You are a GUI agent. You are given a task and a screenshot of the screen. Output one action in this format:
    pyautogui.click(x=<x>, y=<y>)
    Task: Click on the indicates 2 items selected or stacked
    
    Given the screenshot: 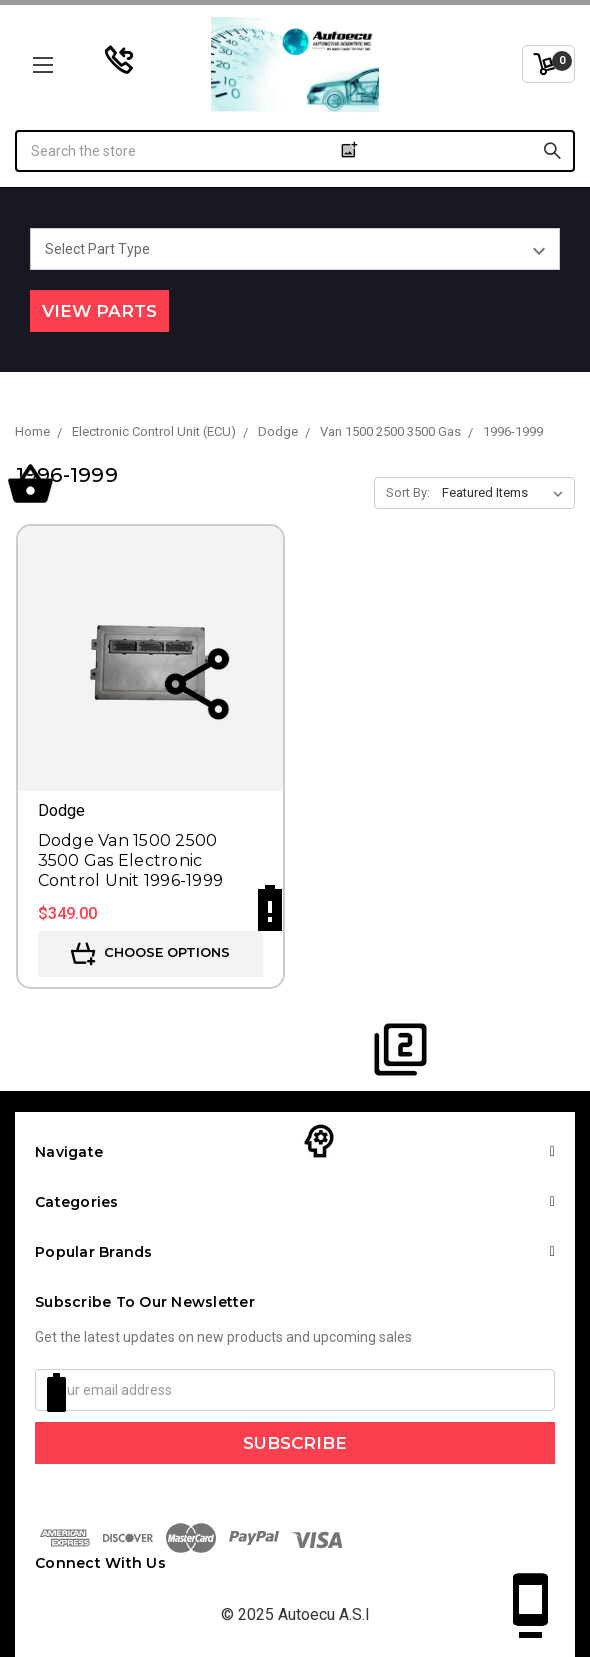 What is the action you would take?
    pyautogui.click(x=400, y=1049)
    